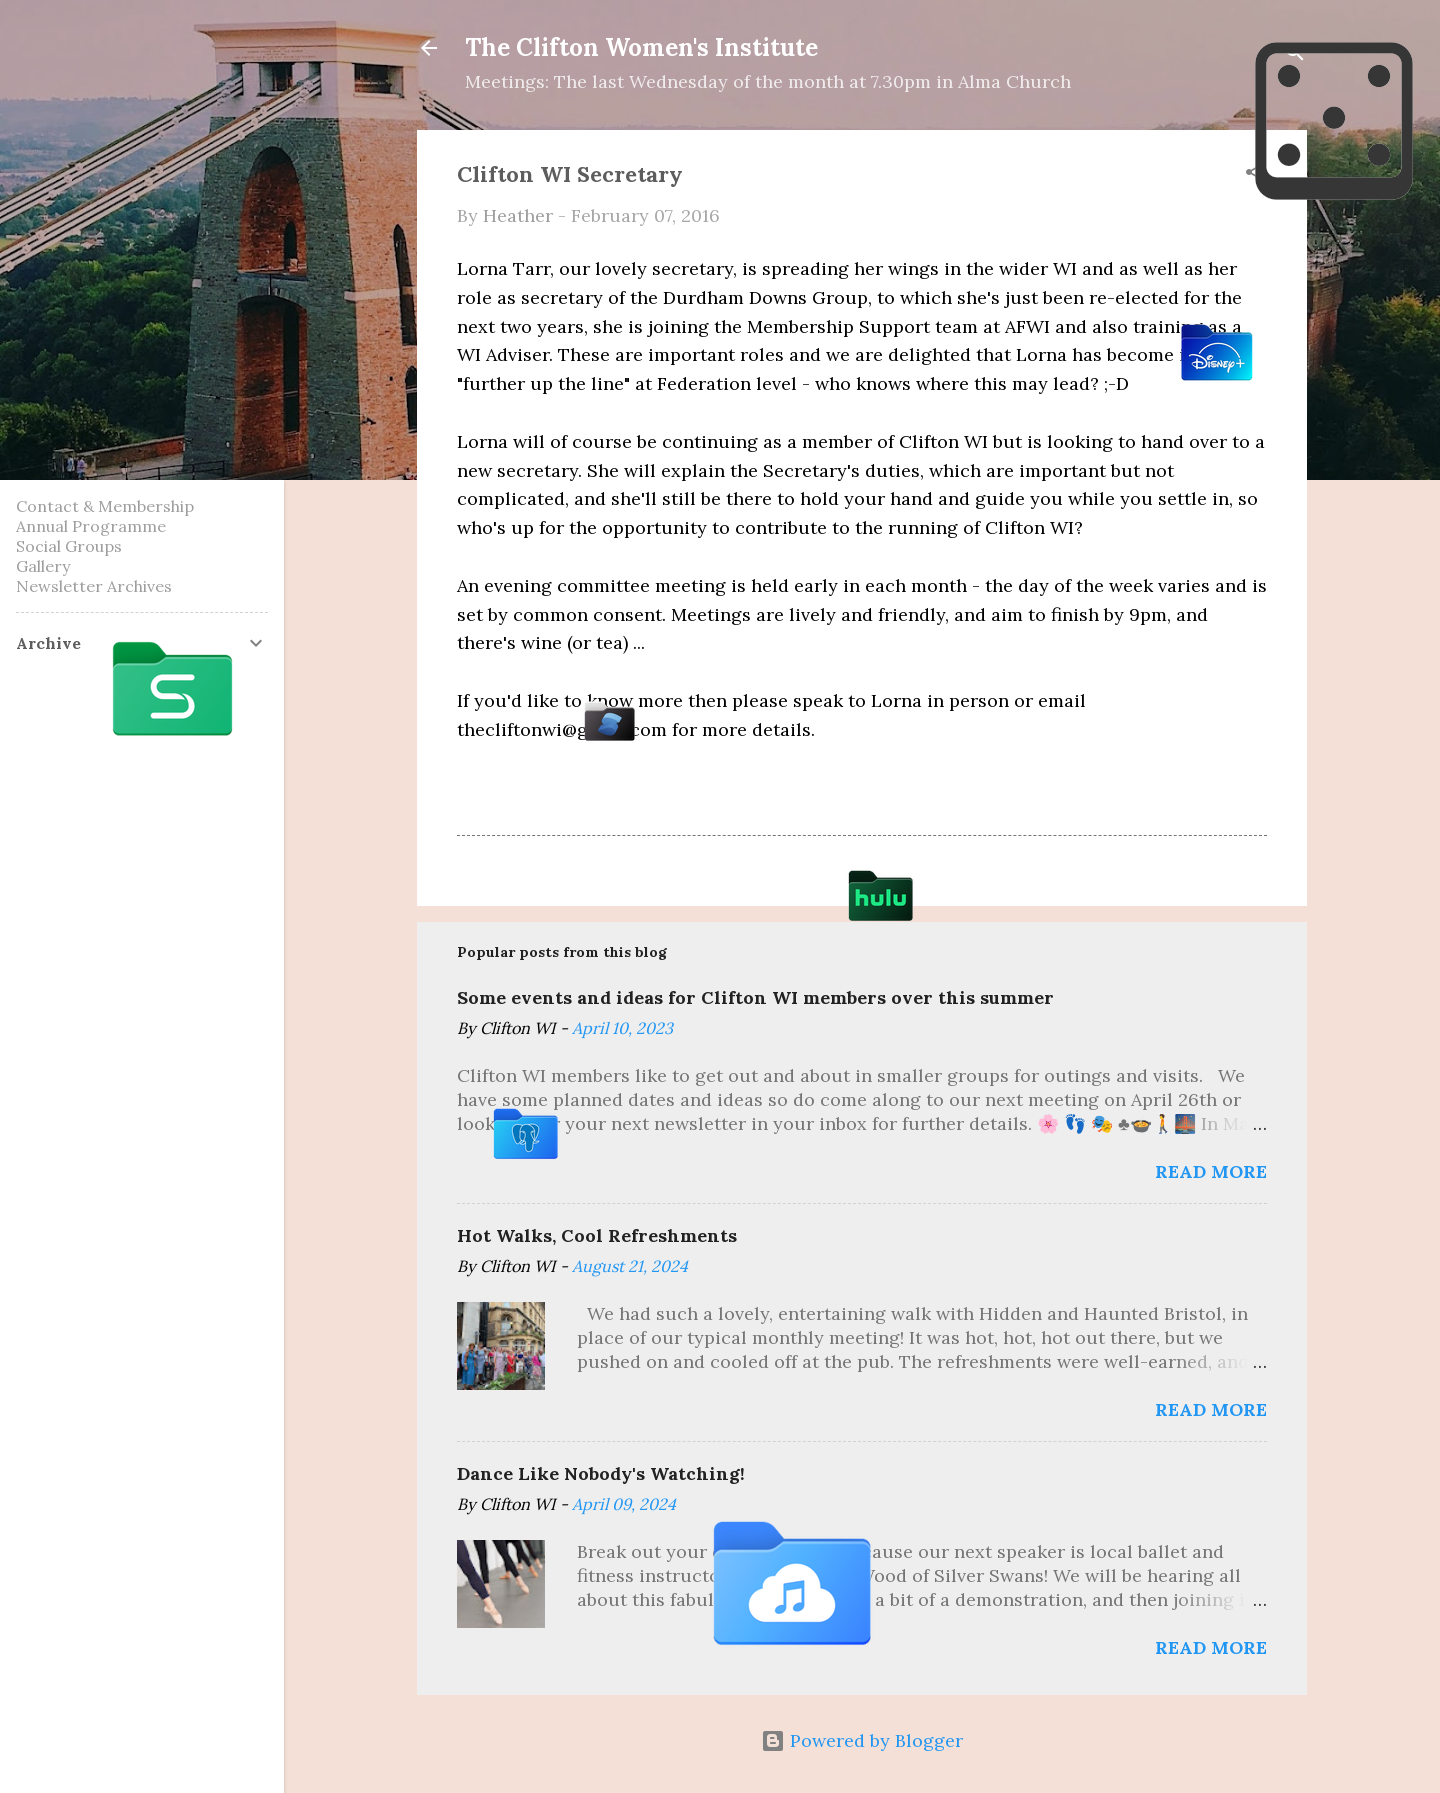 Image resolution: width=1440 pixels, height=1793 pixels. Describe the element at coordinates (1216, 354) in the screenshot. I see `open disney+ media folder` at that location.